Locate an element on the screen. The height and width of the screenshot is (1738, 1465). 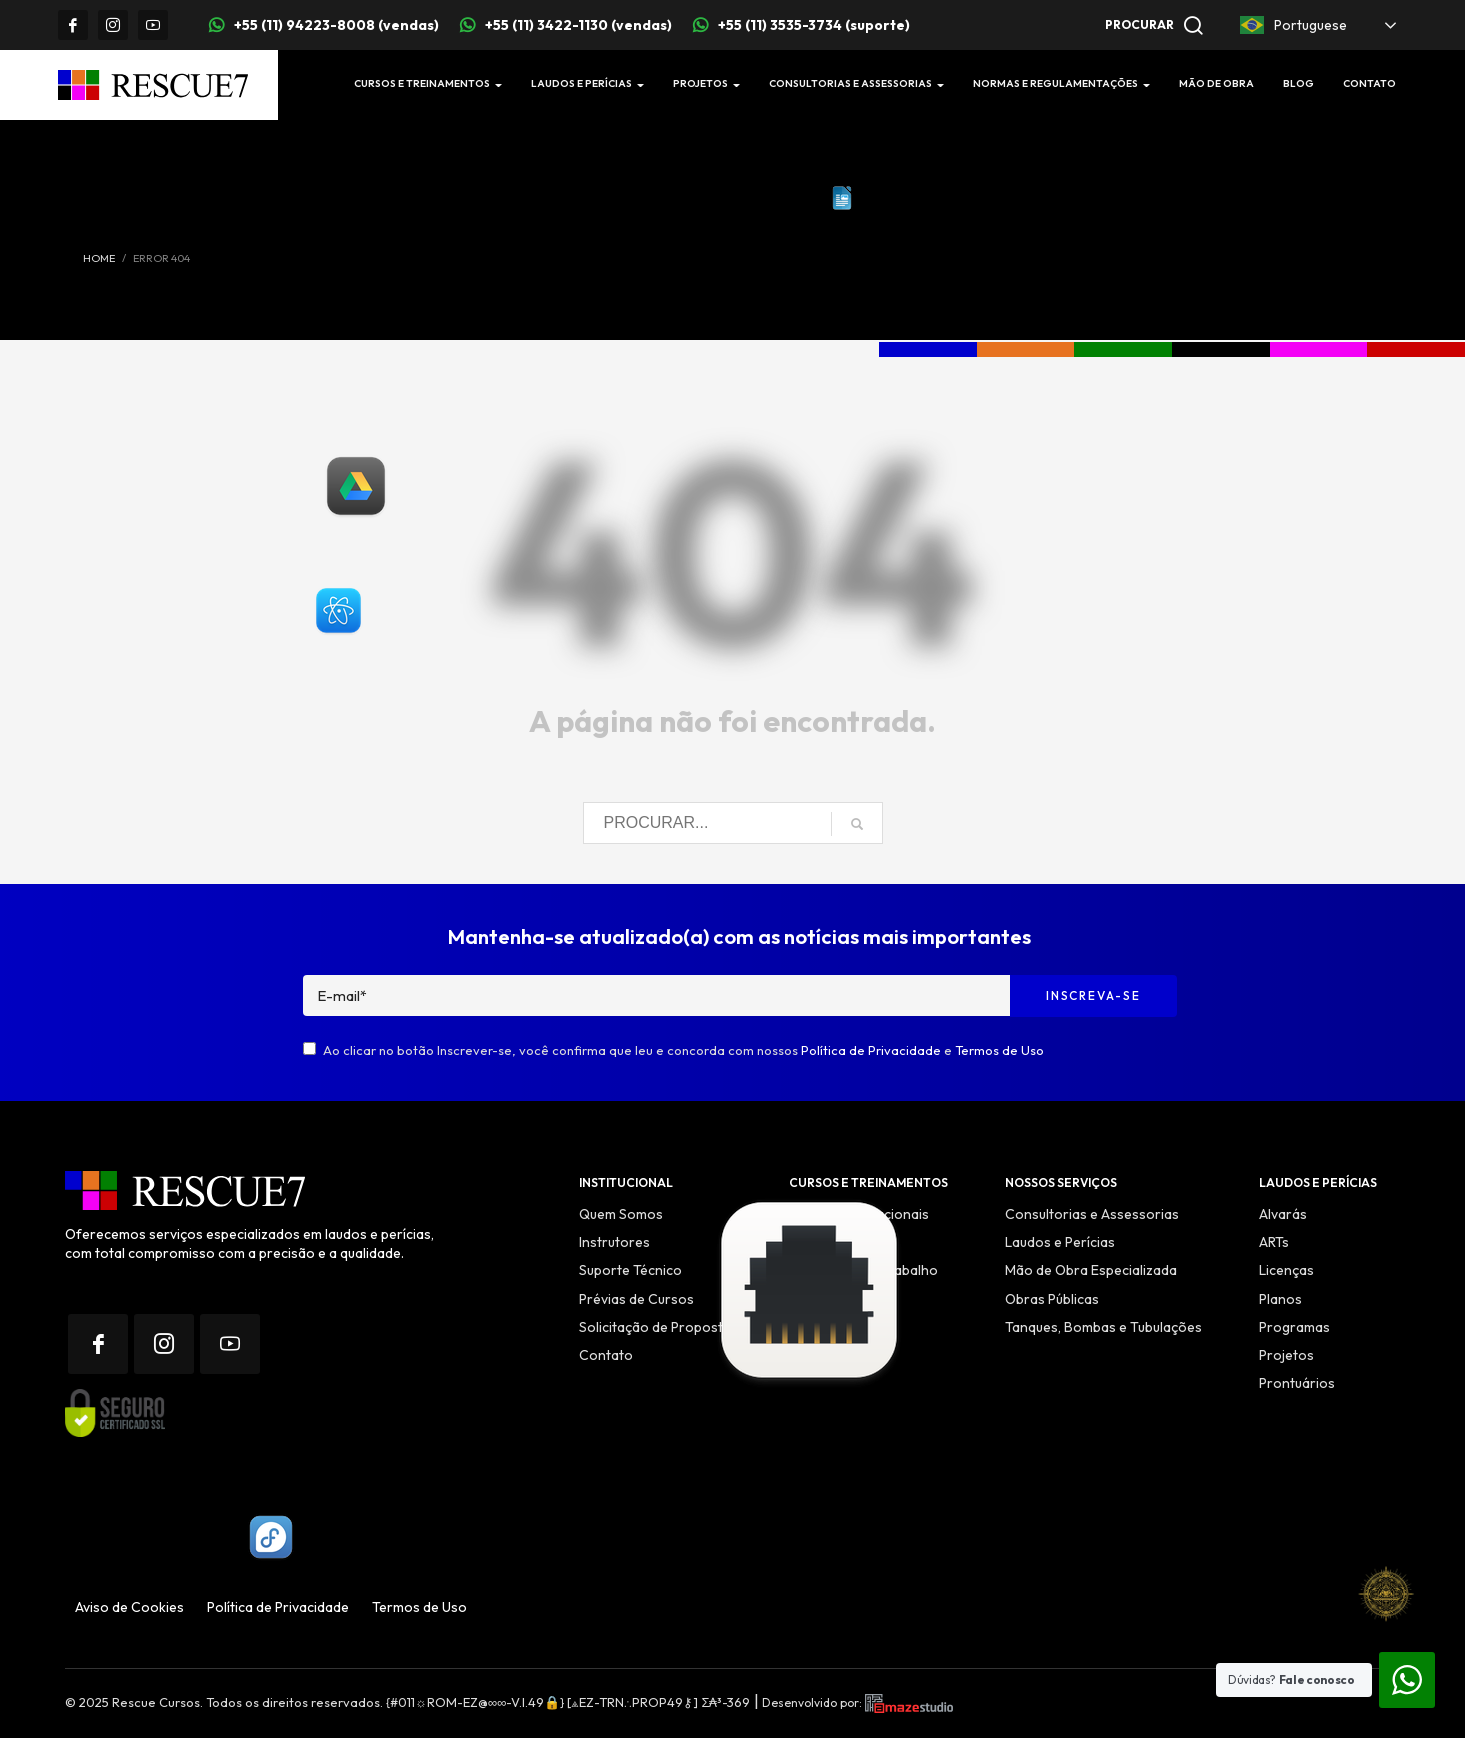
open libreoffice writer application is located at coordinates (842, 198).